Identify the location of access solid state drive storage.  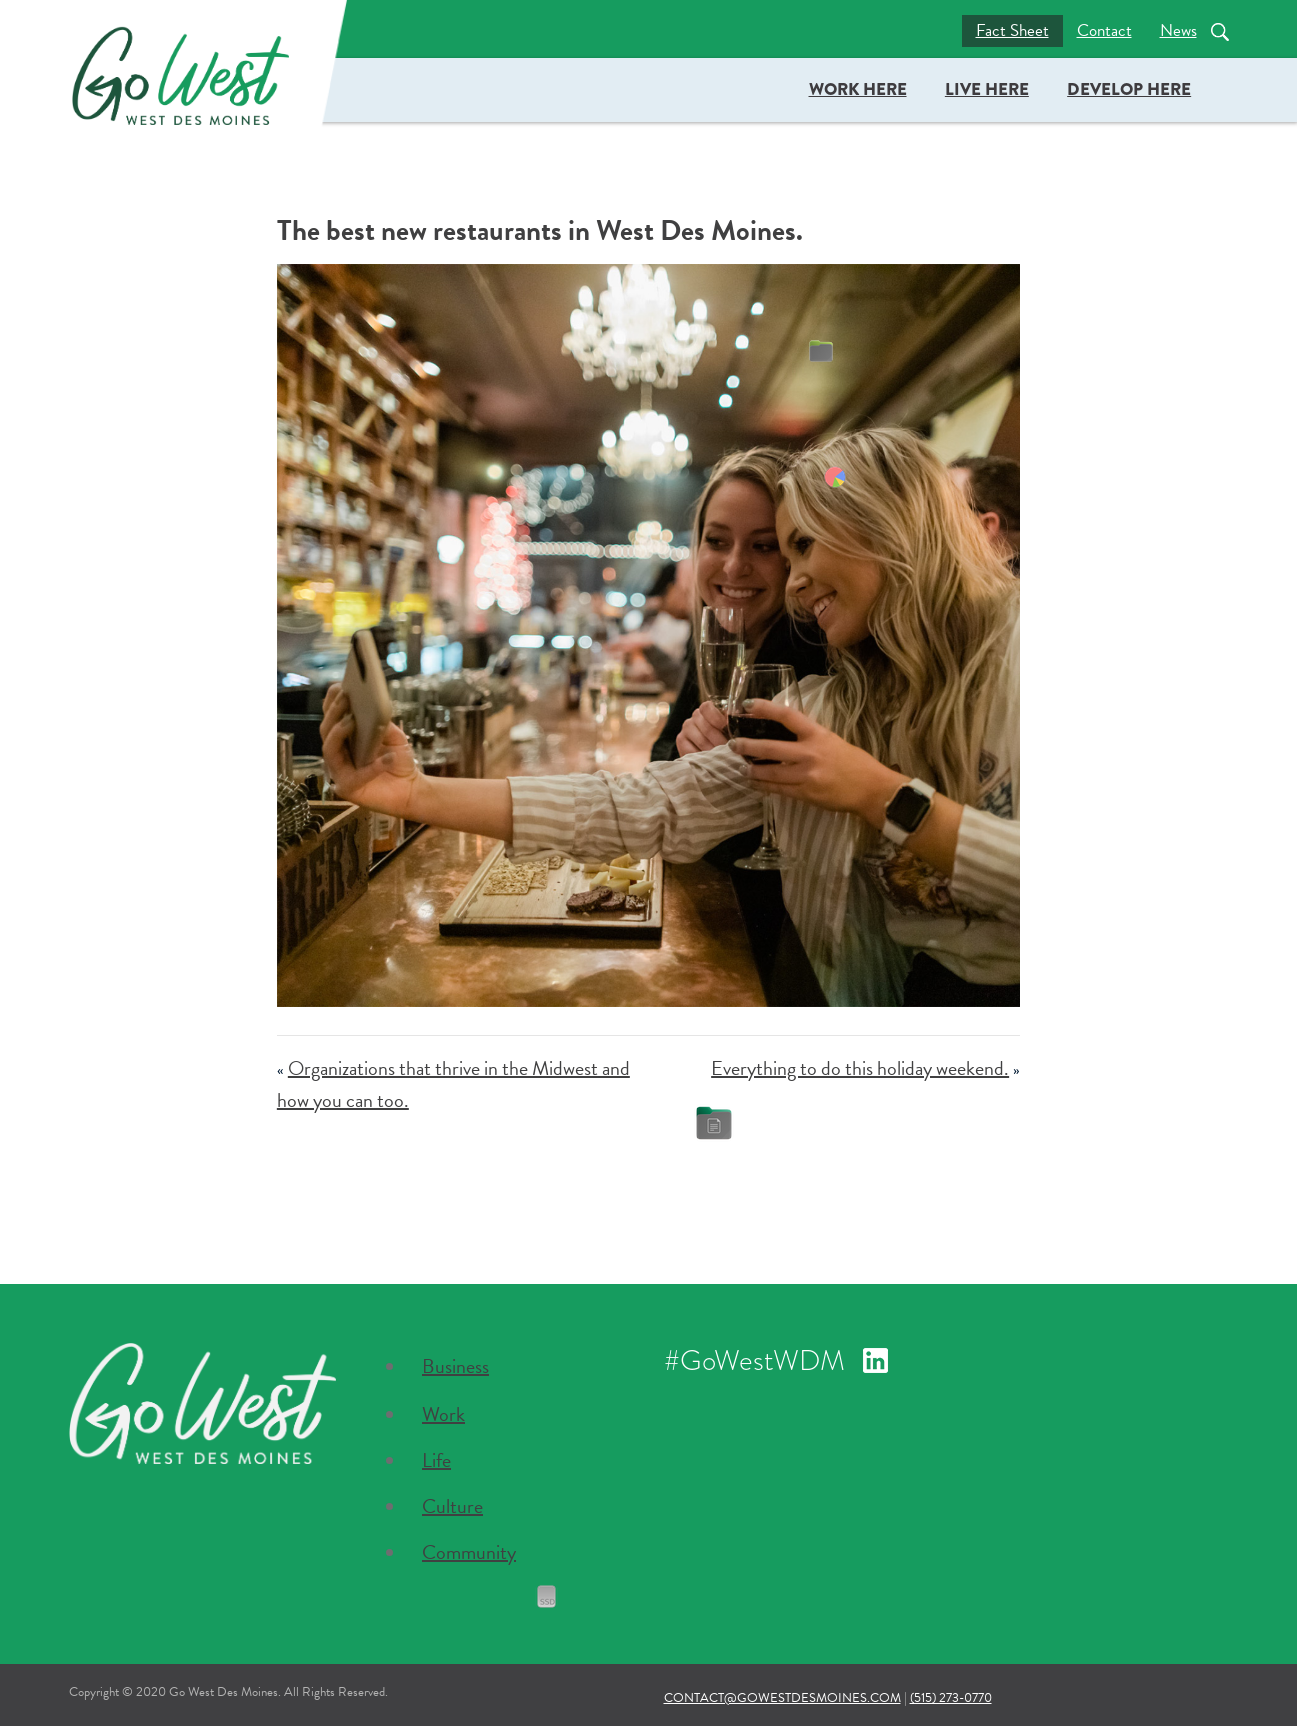
(546, 1596).